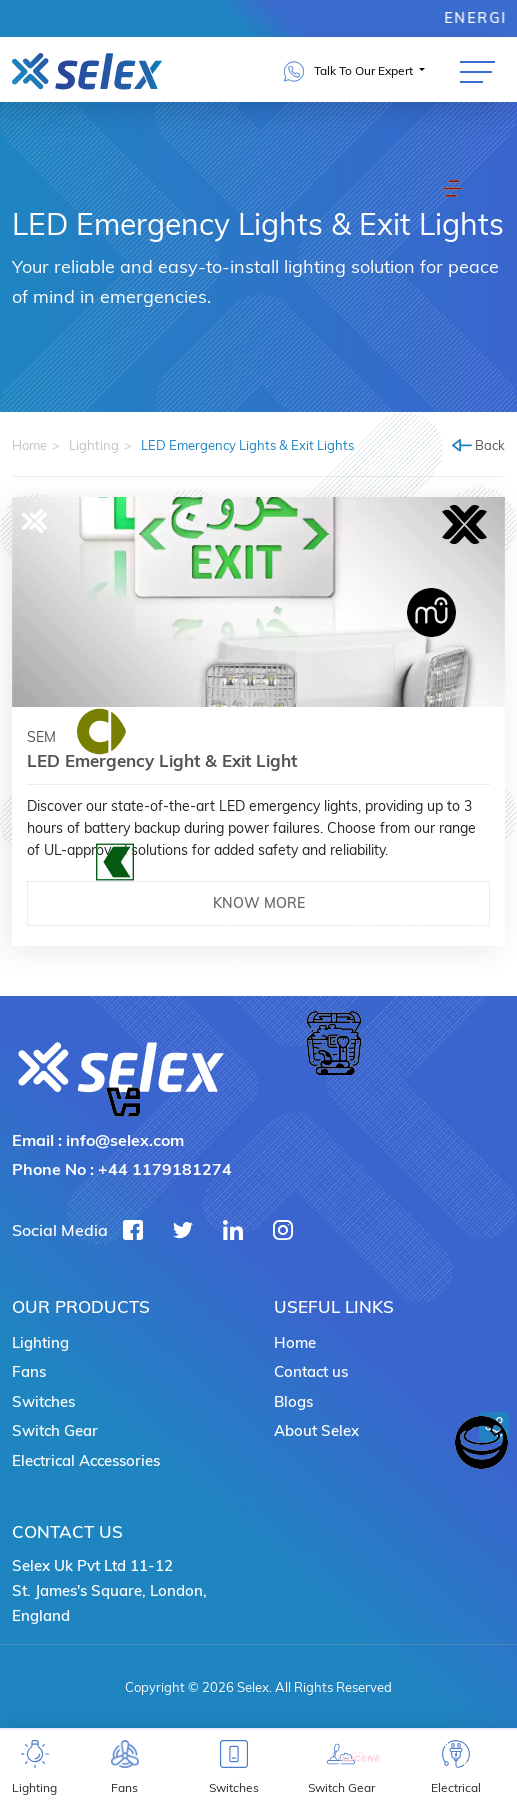 Image resolution: width=517 pixels, height=1803 pixels. I want to click on smart brand logo, so click(101, 731).